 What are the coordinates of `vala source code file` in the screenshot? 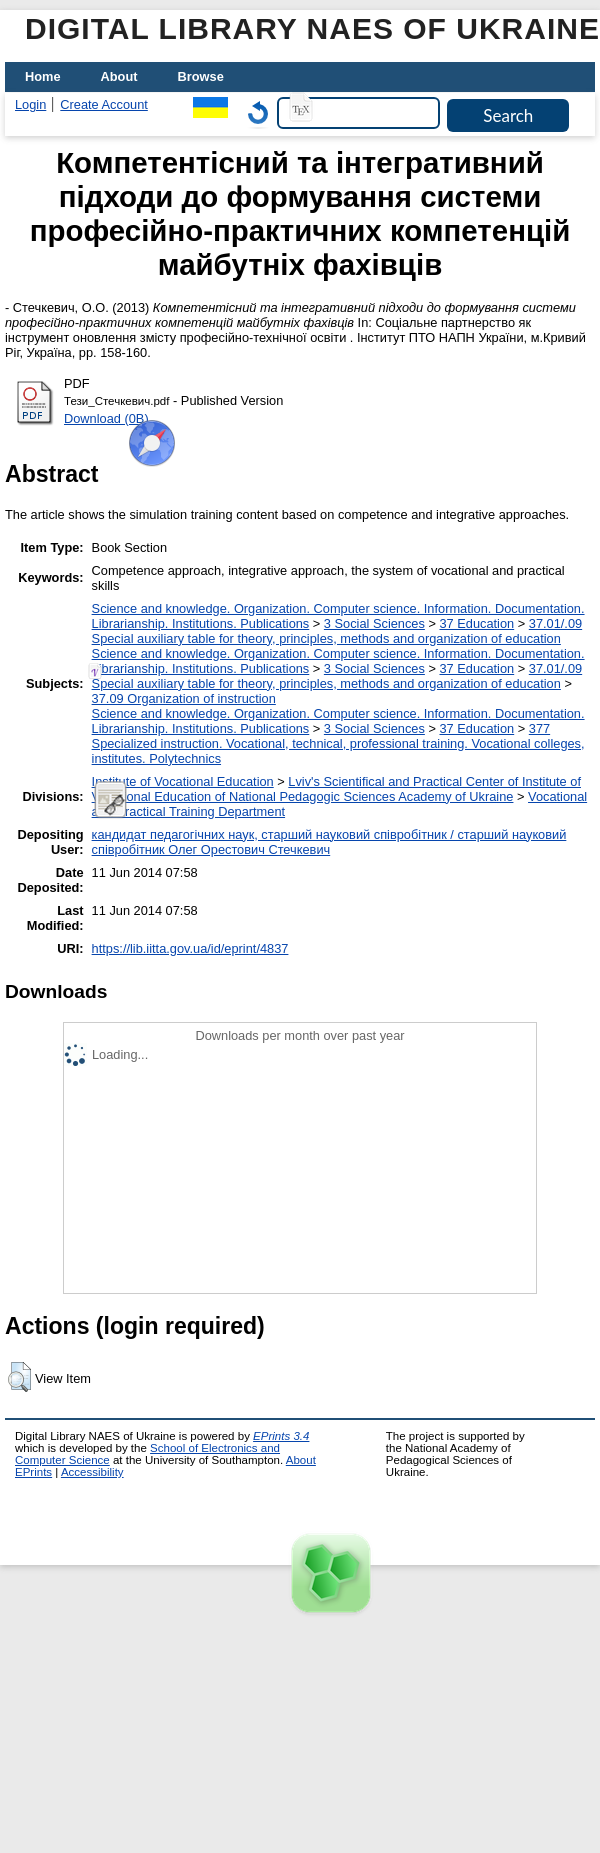 It's located at (95, 671).